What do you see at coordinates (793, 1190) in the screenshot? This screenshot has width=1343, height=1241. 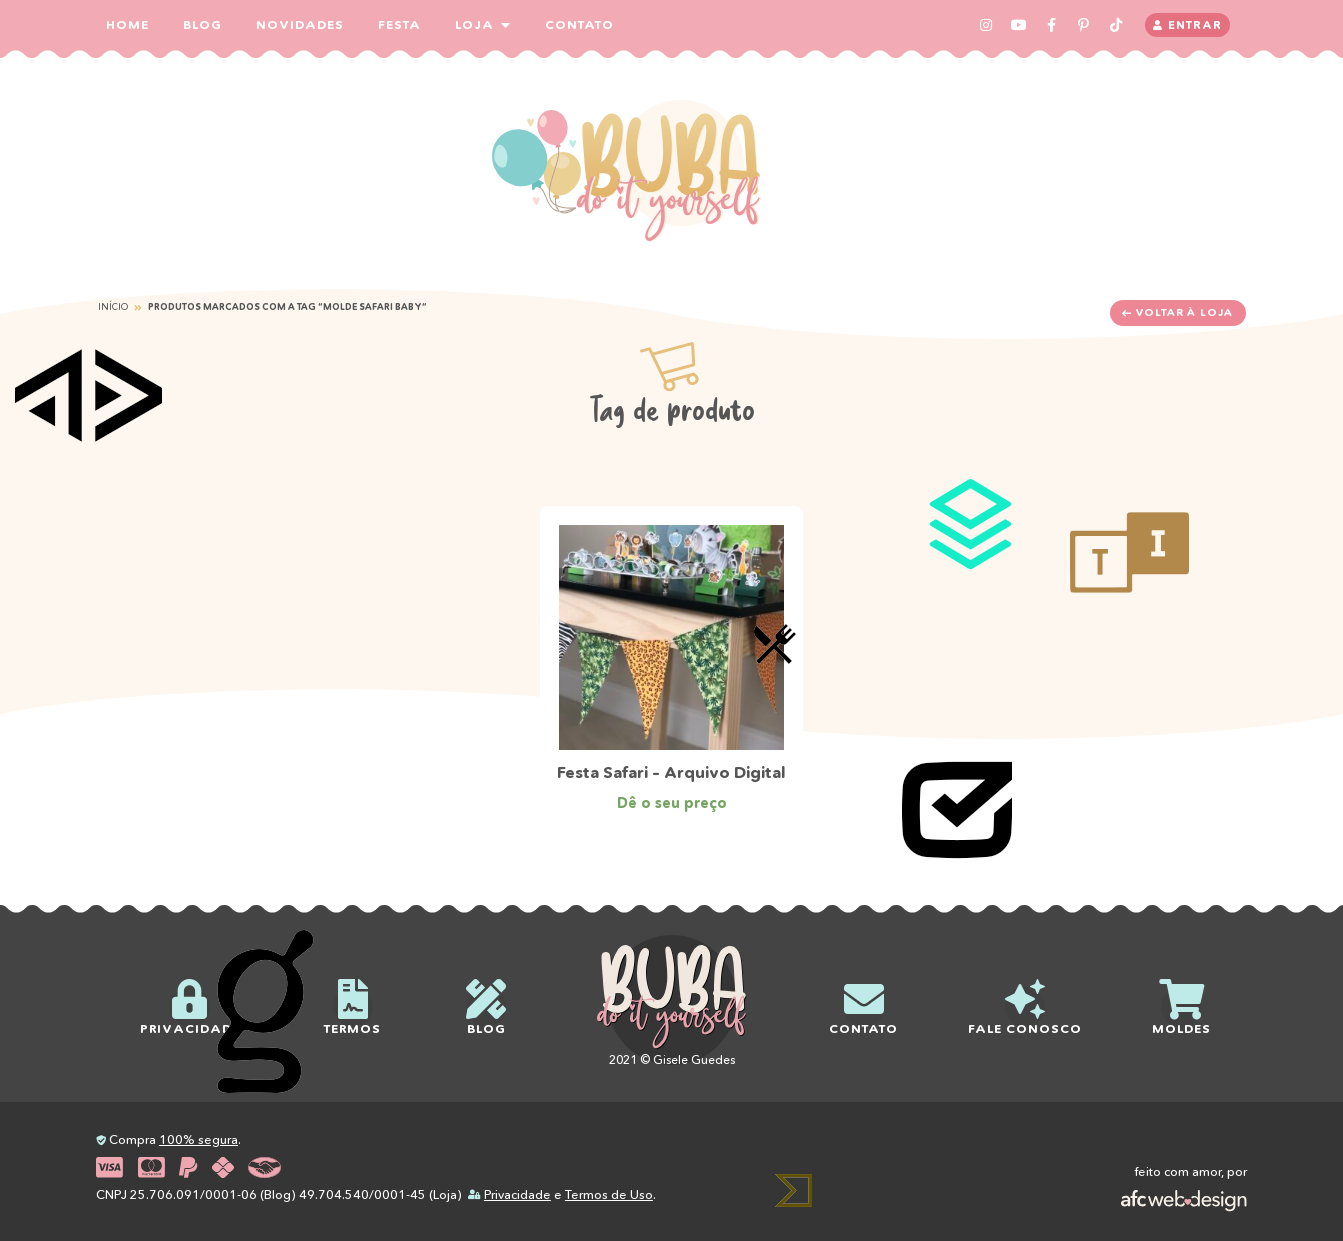 I see `open virustotal malware scanning service` at bounding box center [793, 1190].